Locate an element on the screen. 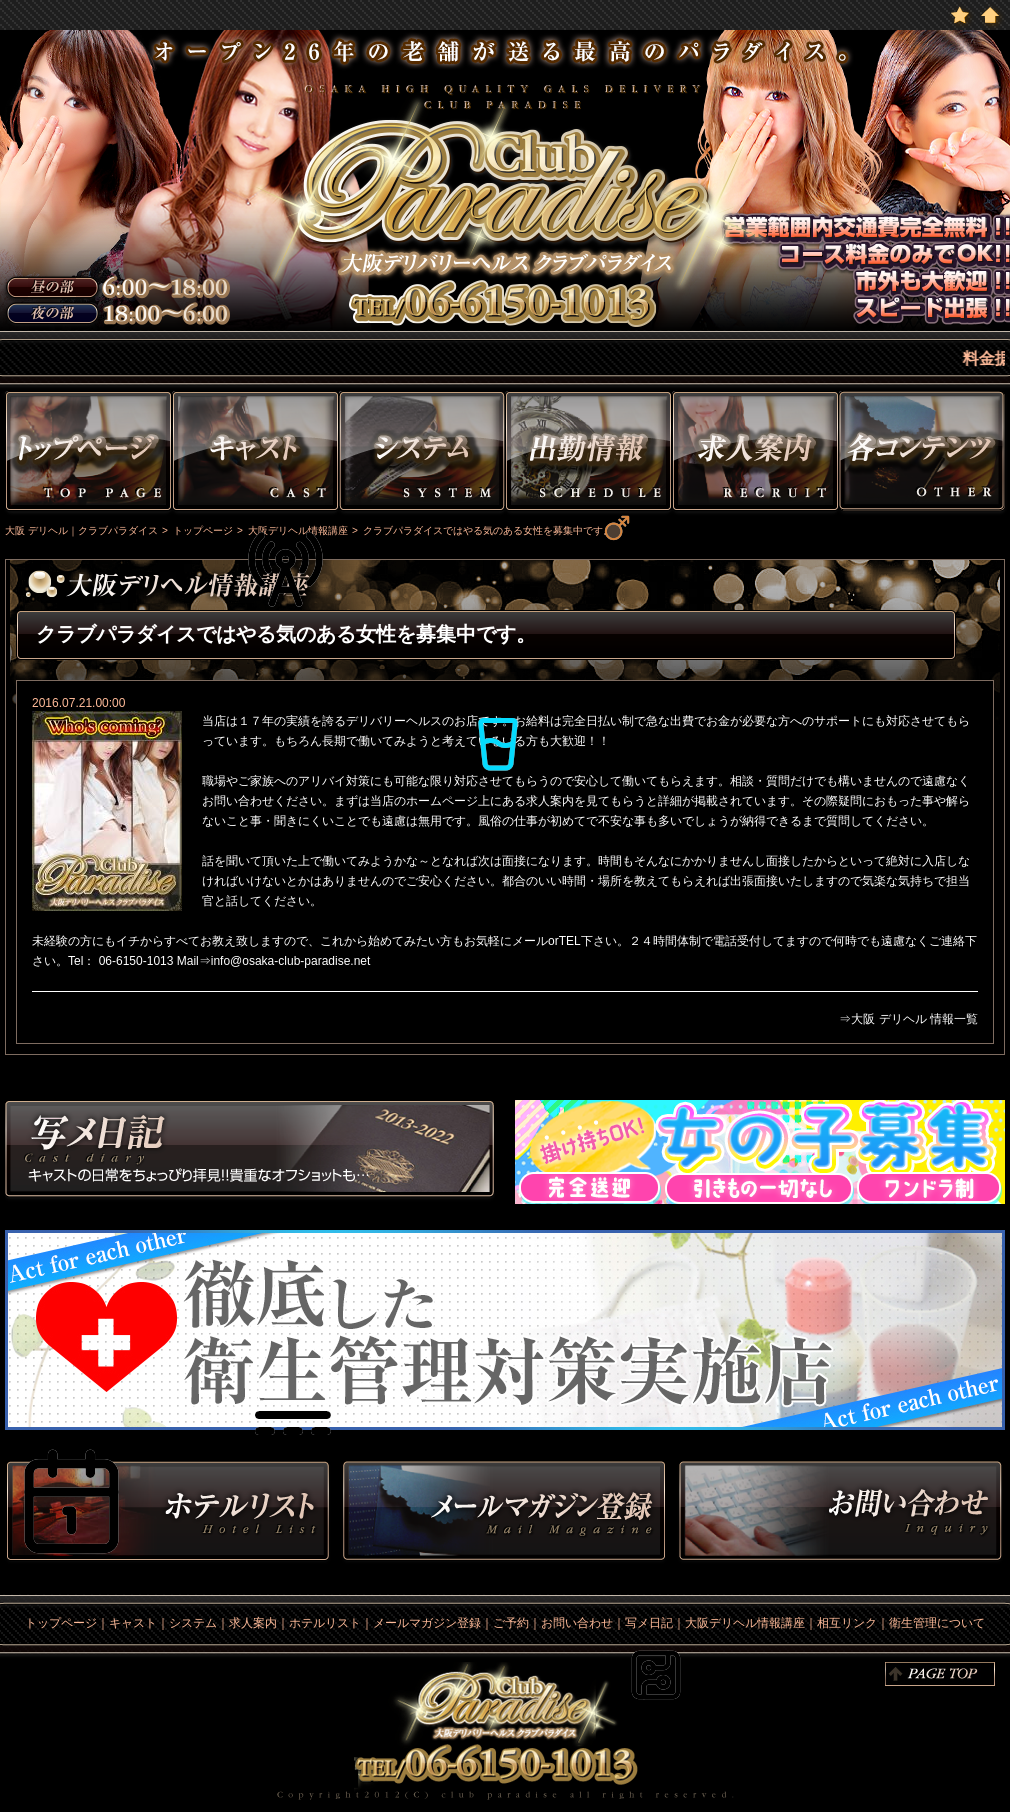 The width and height of the screenshot is (1010, 1812). view events for the first day of the month is located at coordinates (71, 1501).